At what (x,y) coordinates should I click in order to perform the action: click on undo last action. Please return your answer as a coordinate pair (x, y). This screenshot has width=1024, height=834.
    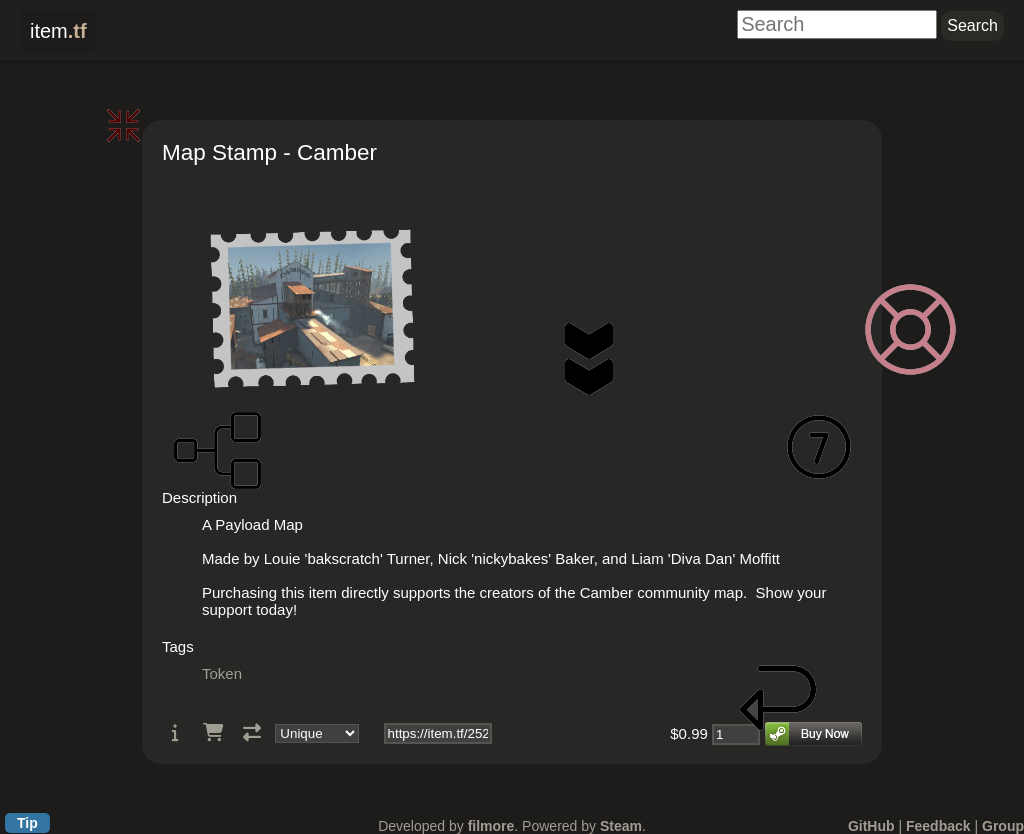
    Looking at the image, I should click on (778, 695).